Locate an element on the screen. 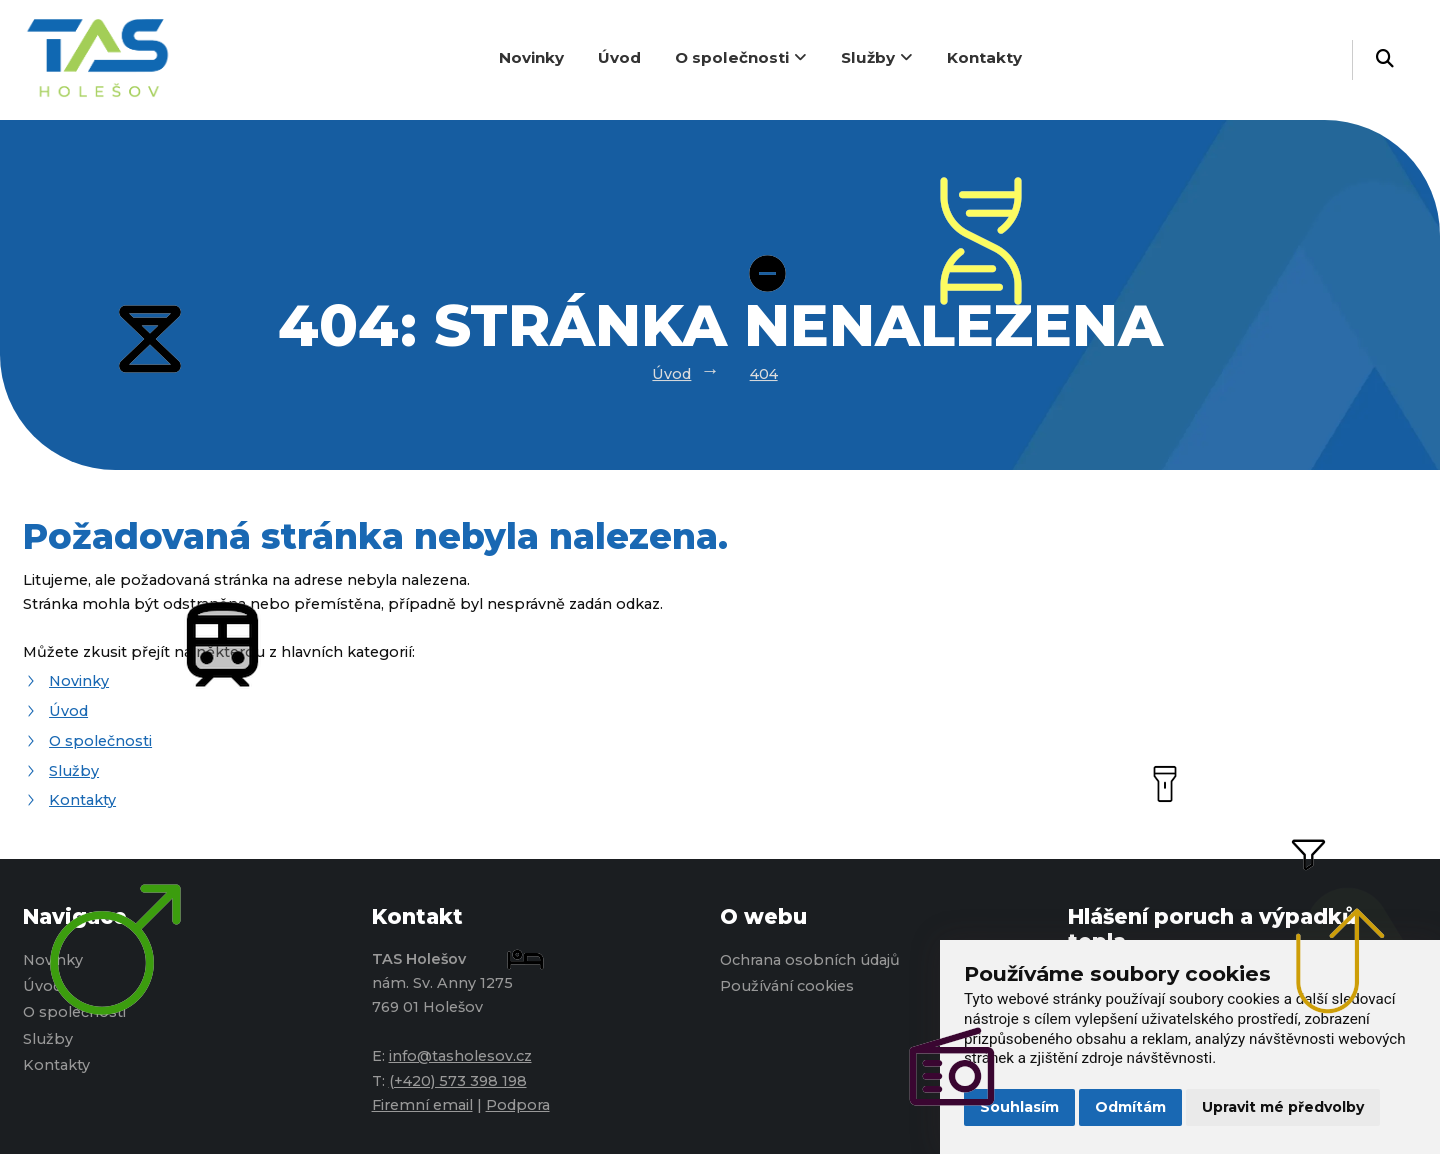  toggle flashlight on or off is located at coordinates (1165, 784).